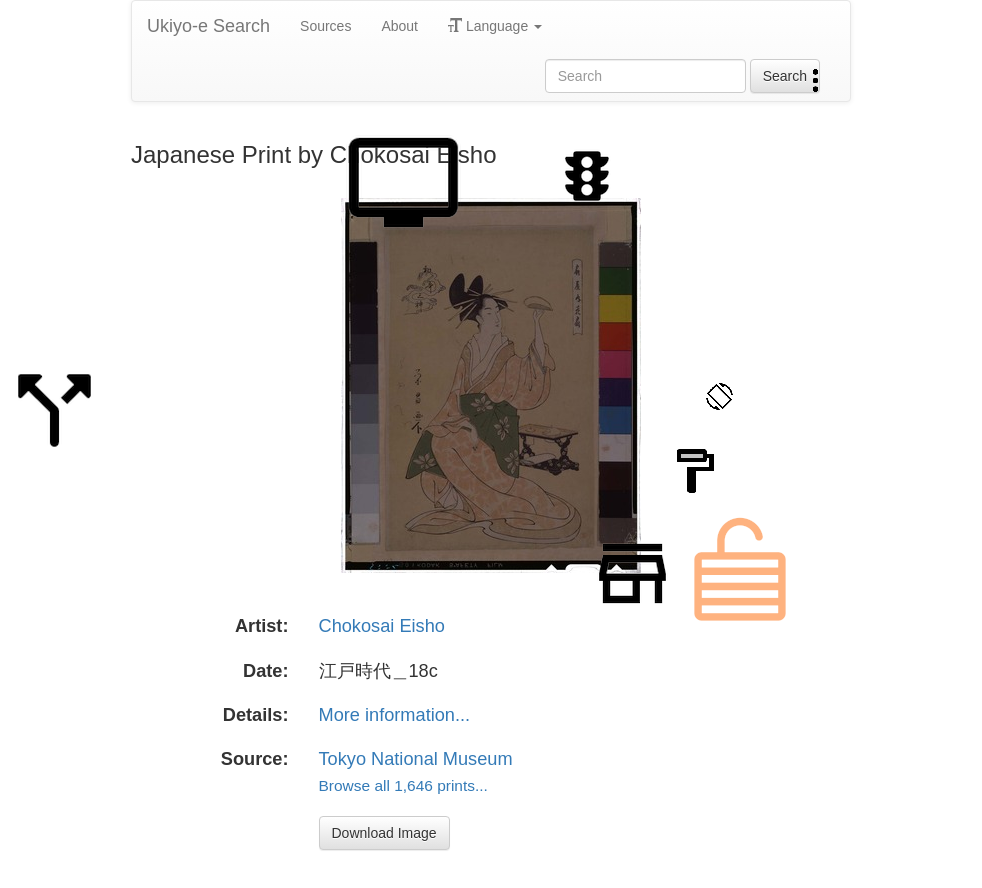 The width and height of the screenshot is (982, 888). What do you see at coordinates (719, 396) in the screenshot?
I see `rotate screen orientation` at bounding box center [719, 396].